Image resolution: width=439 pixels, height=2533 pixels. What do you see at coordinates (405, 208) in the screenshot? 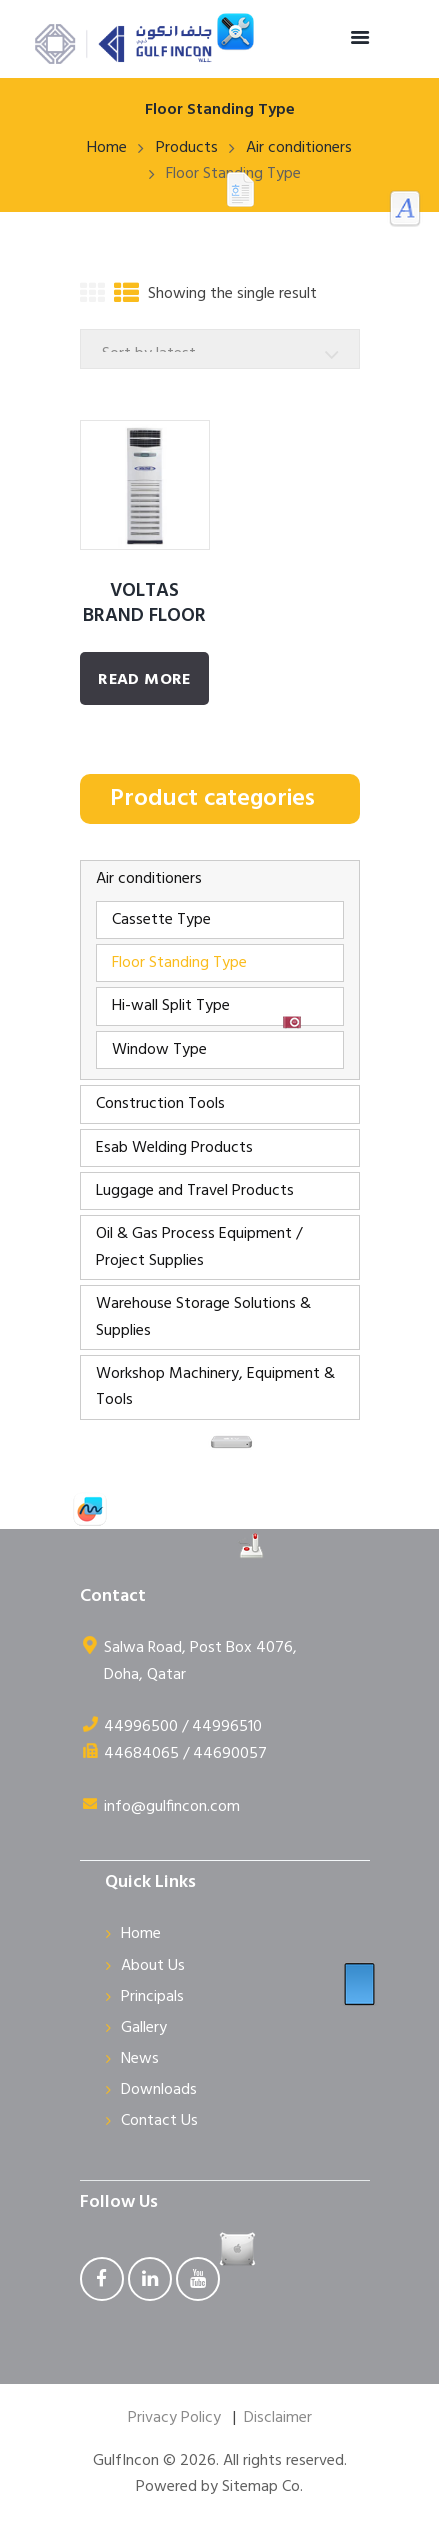
I see `open a font file` at bounding box center [405, 208].